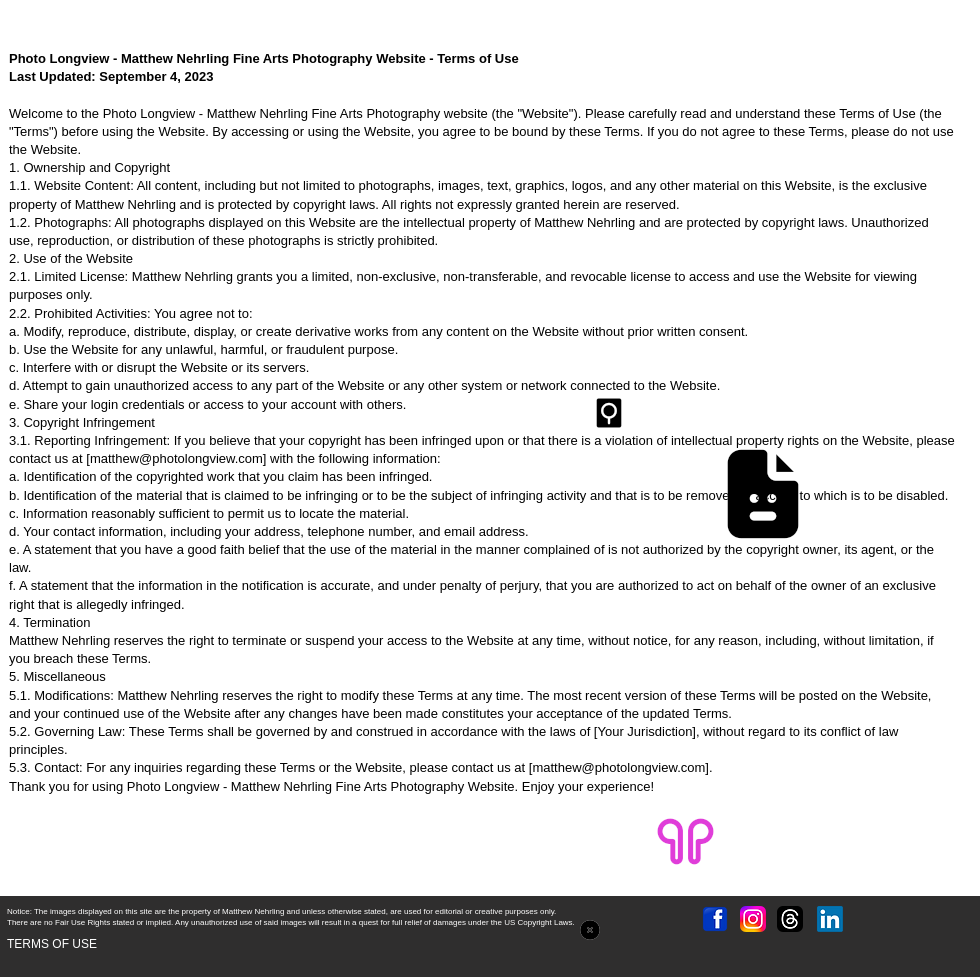 This screenshot has width=980, height=977. Describe the element at coordinates (590, 930) in the screenshot. I see `close or dismiss a dialog` at that location.